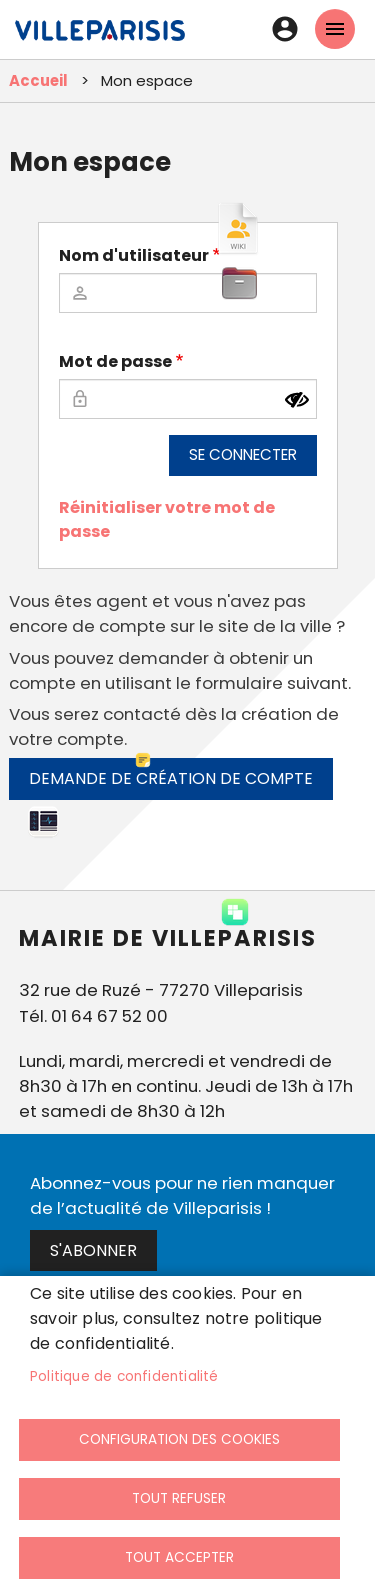 This screenshot has width=375, height=1592. What do you see at coordinates (43, 821) in the screenshot?
I see `open mission center system monitor` at bounding box center [43, 821].